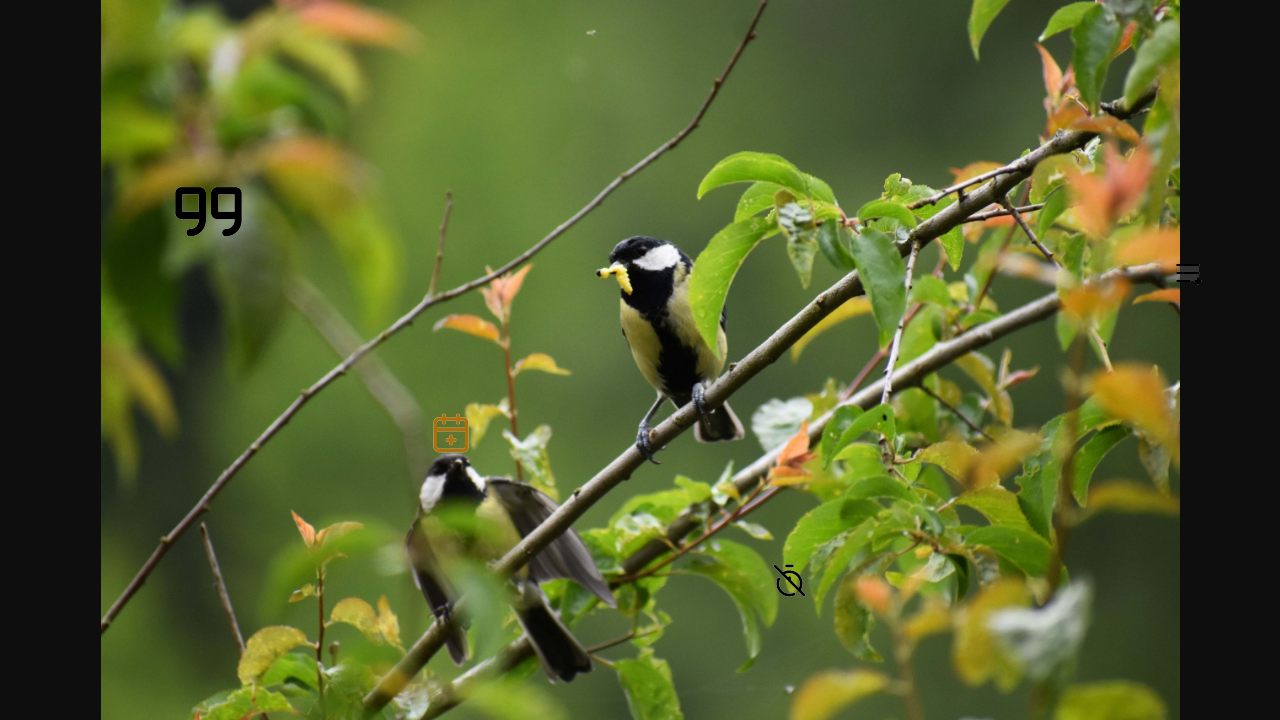 This screenshot has height=720, width=1280. I want to click on view testimonials or customer quotes, so click(208, 210).